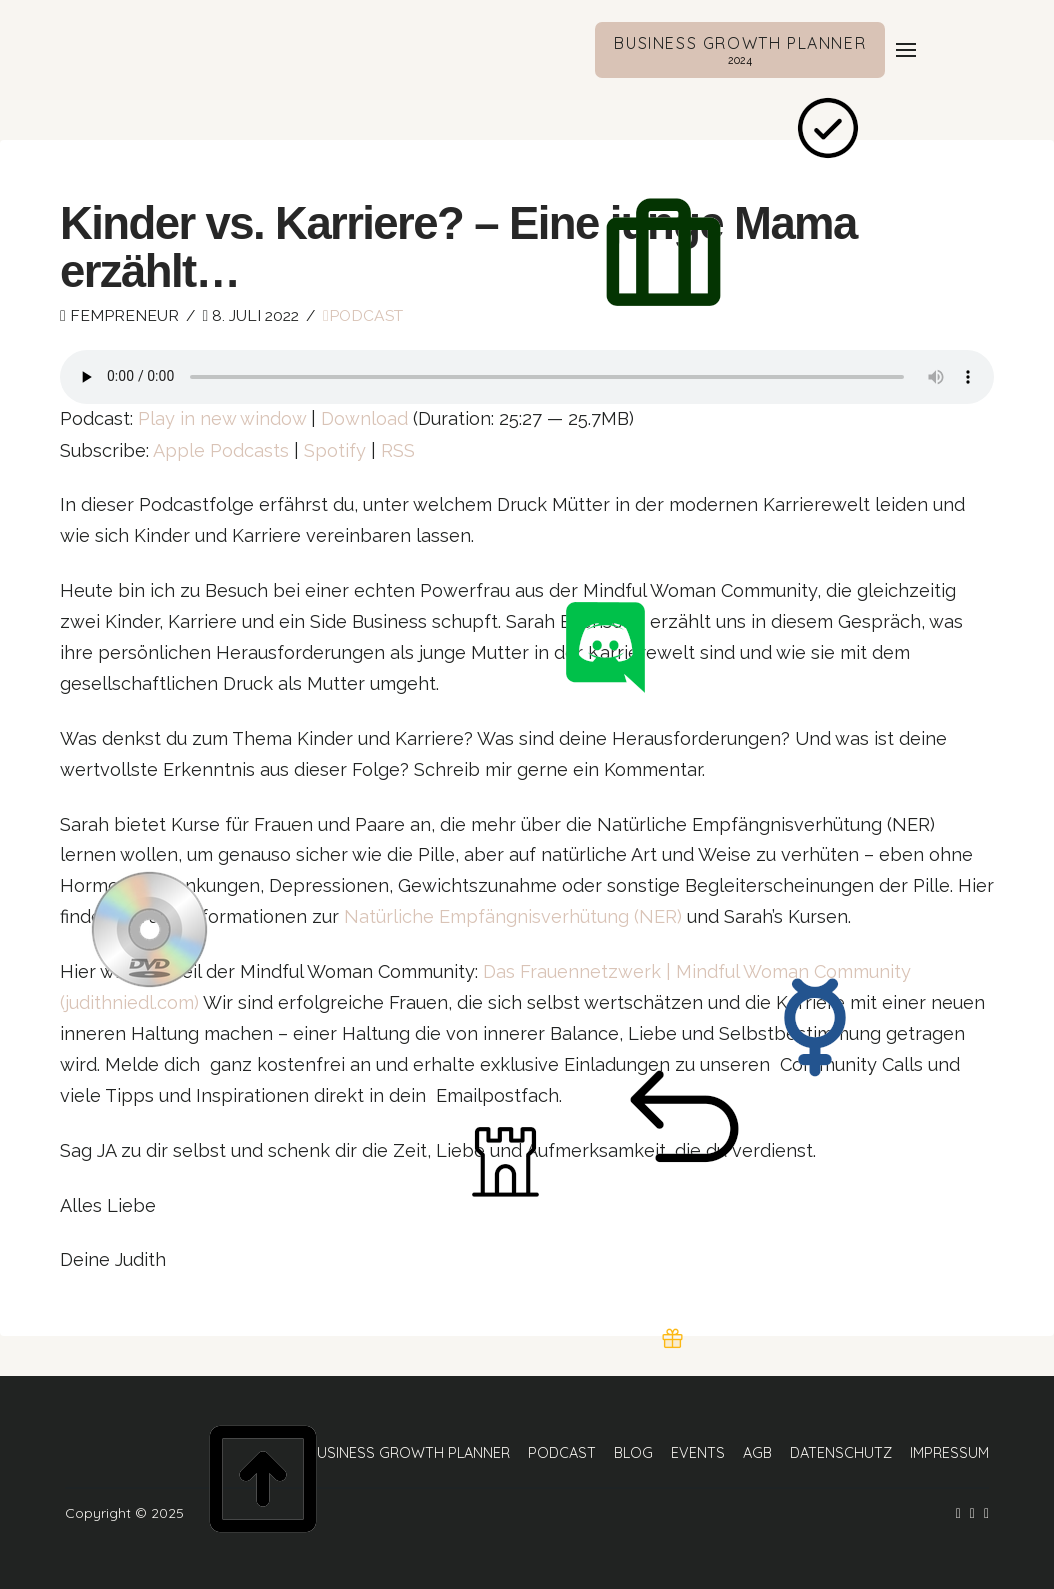 This screenshot has width=1054, height=1589. I want to click on access castle or fortress-themed content, so click(505, 1160).